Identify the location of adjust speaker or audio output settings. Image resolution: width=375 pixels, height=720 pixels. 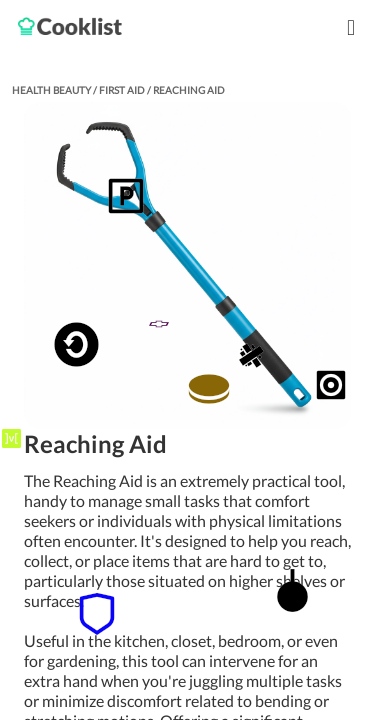
(331, 385).